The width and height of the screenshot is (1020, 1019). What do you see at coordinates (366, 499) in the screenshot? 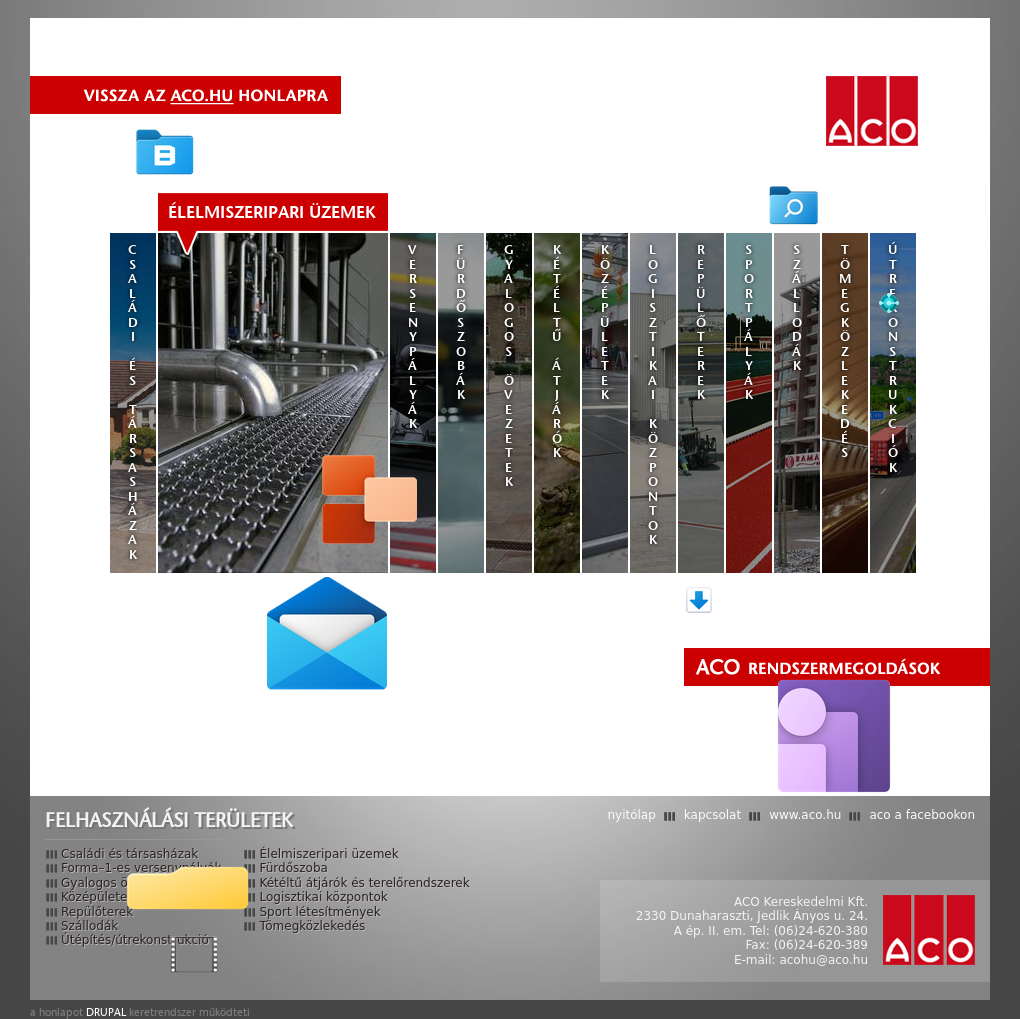
I see `open microsoft power automate` at bounding box center [366, 499].